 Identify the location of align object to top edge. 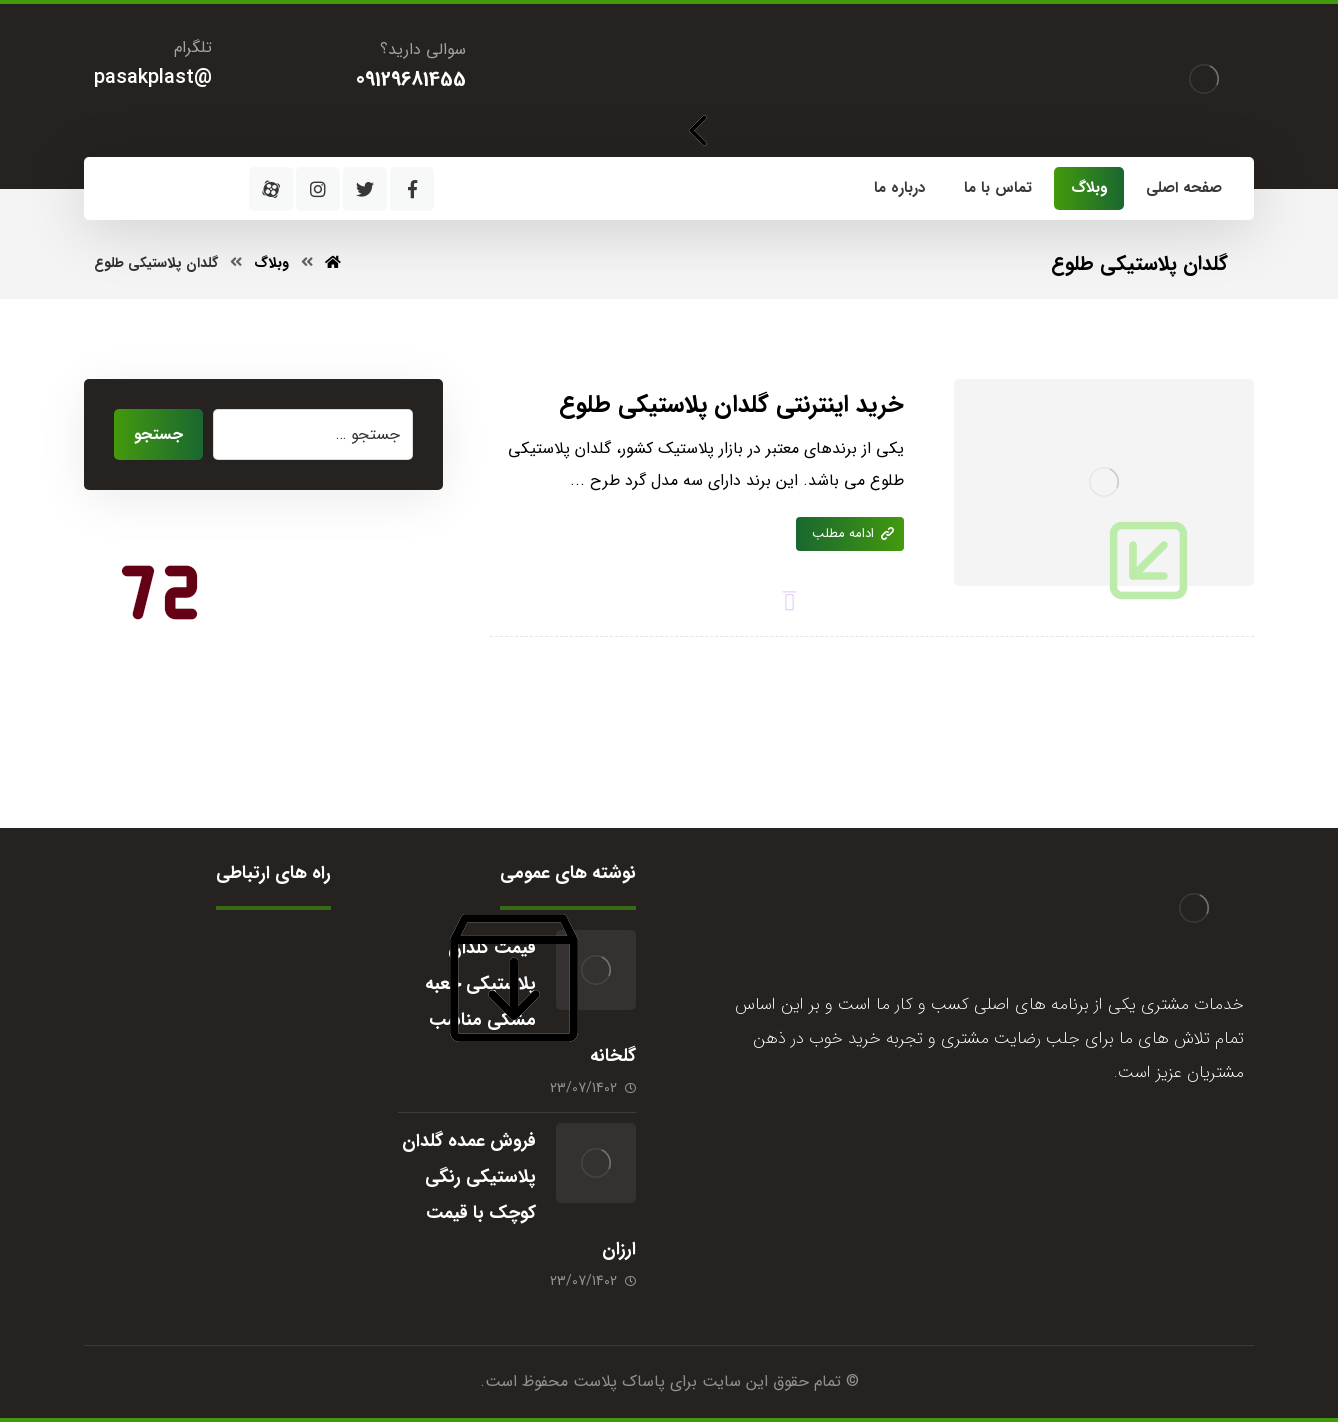
(789, 600).